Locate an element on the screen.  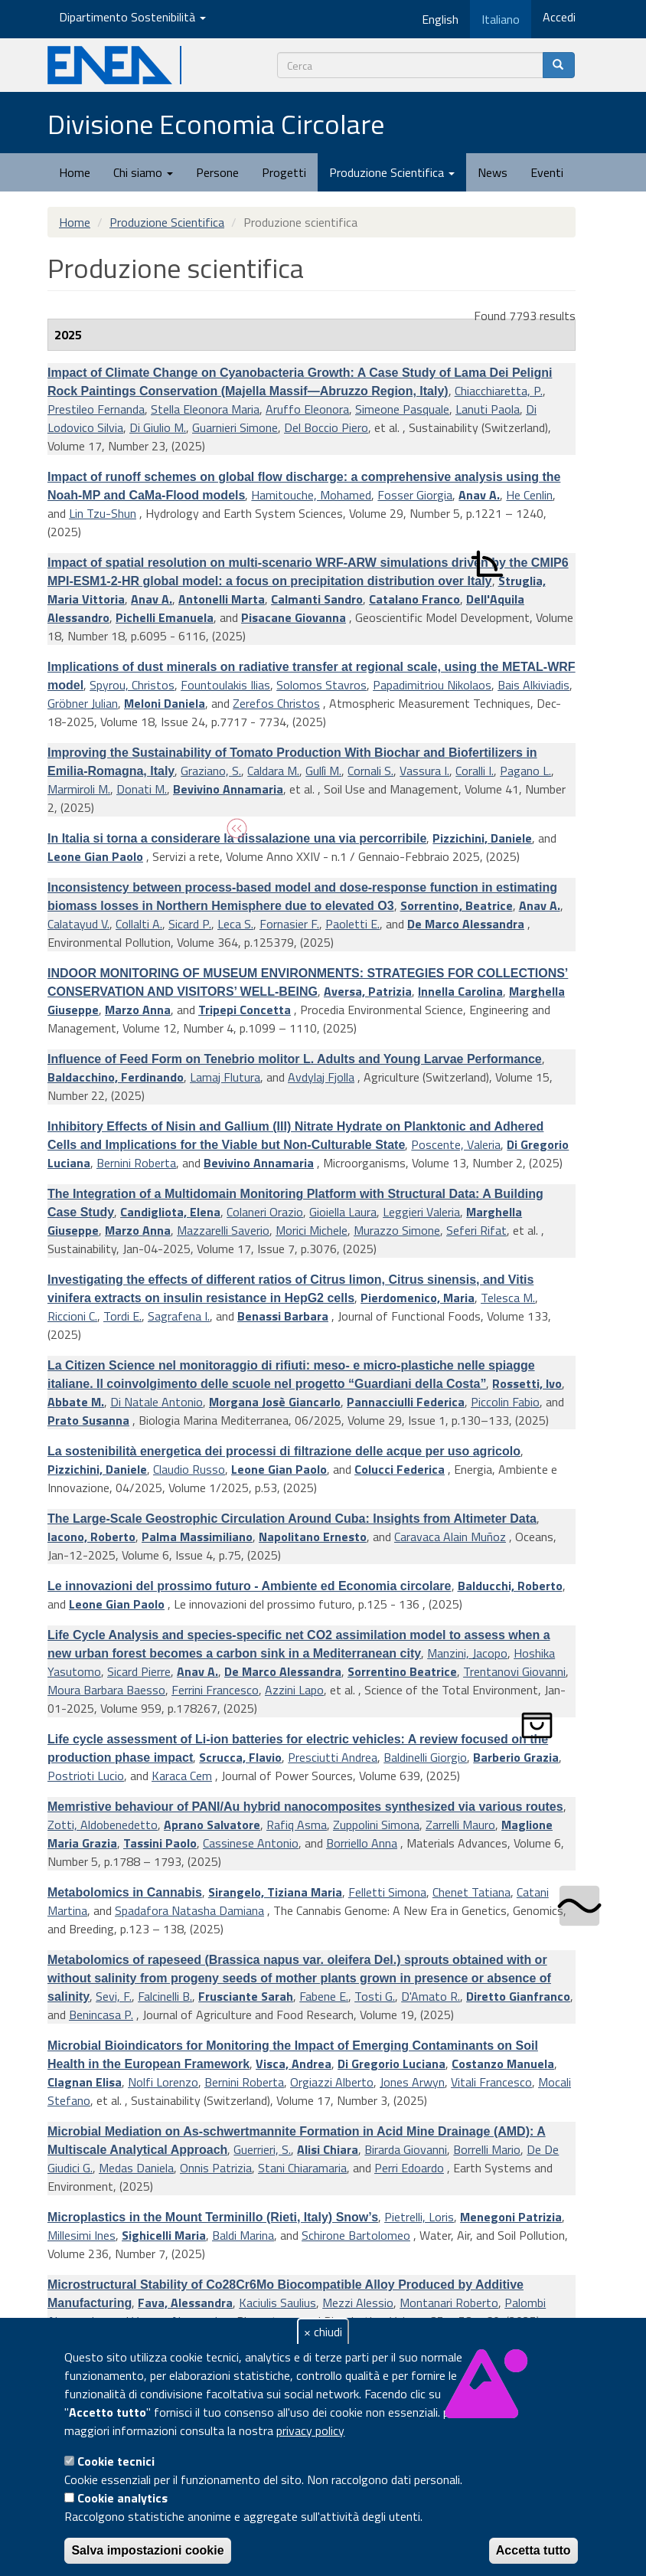
view your shopping bag is located at coordinates (537, 1725).